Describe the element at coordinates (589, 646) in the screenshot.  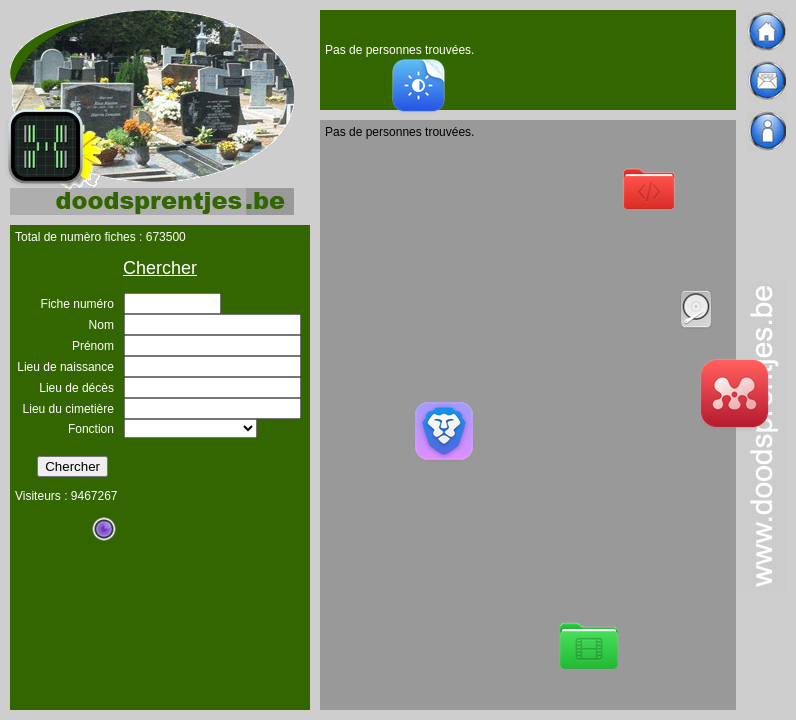
I see `open your videos folder` at that location.